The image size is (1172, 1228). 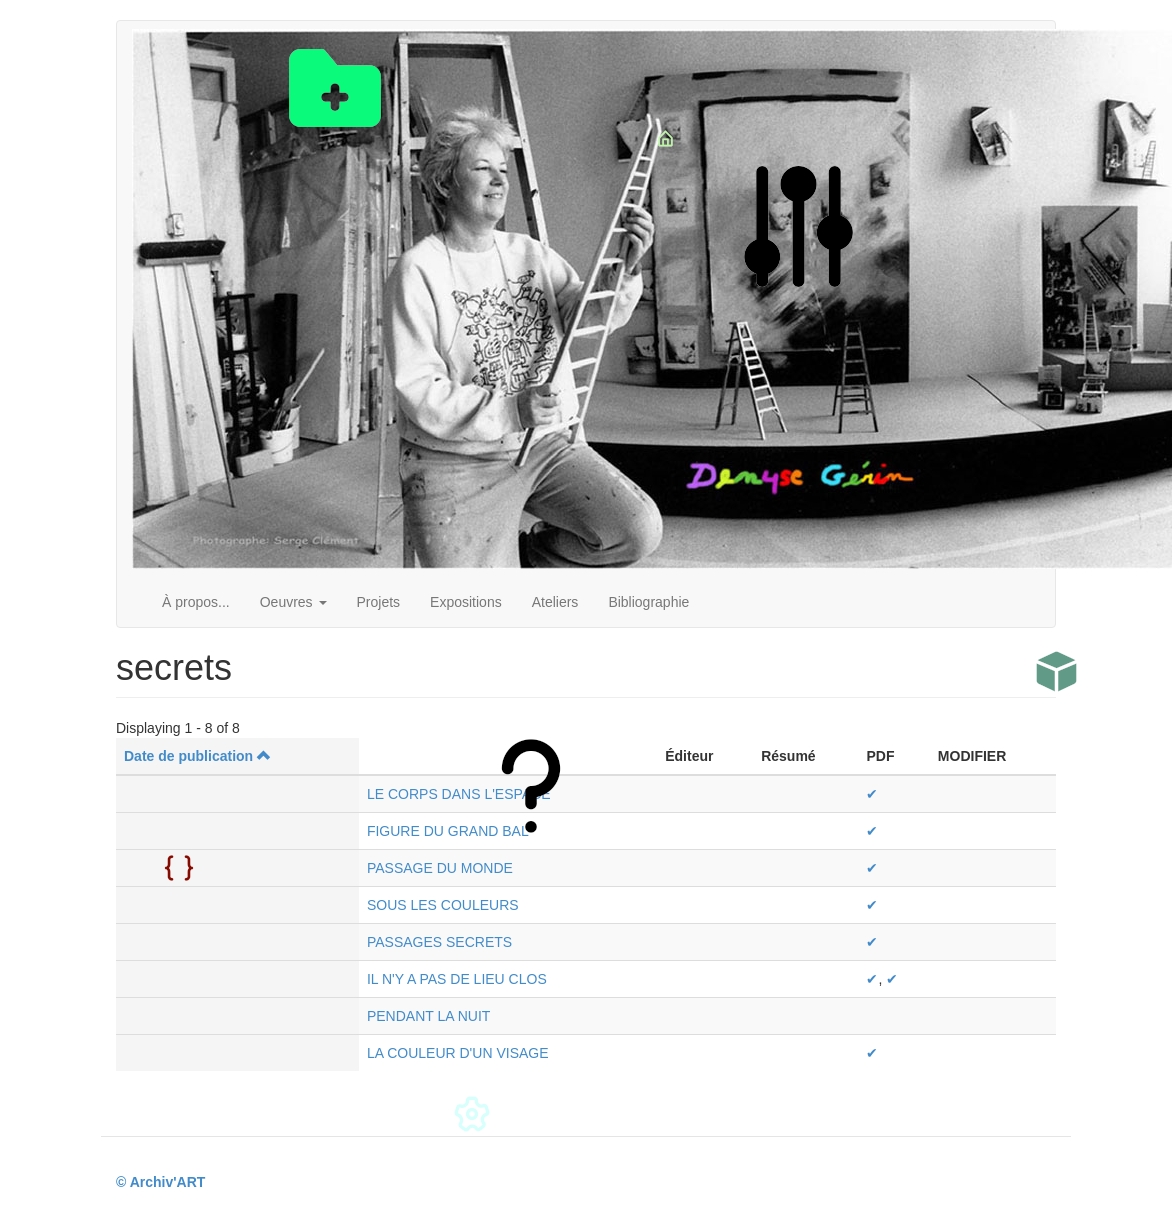 What do you see at coordinates (1056, 671) in the screenshot?
I see `view 3D model or object` at bounding box center [1056, 671].